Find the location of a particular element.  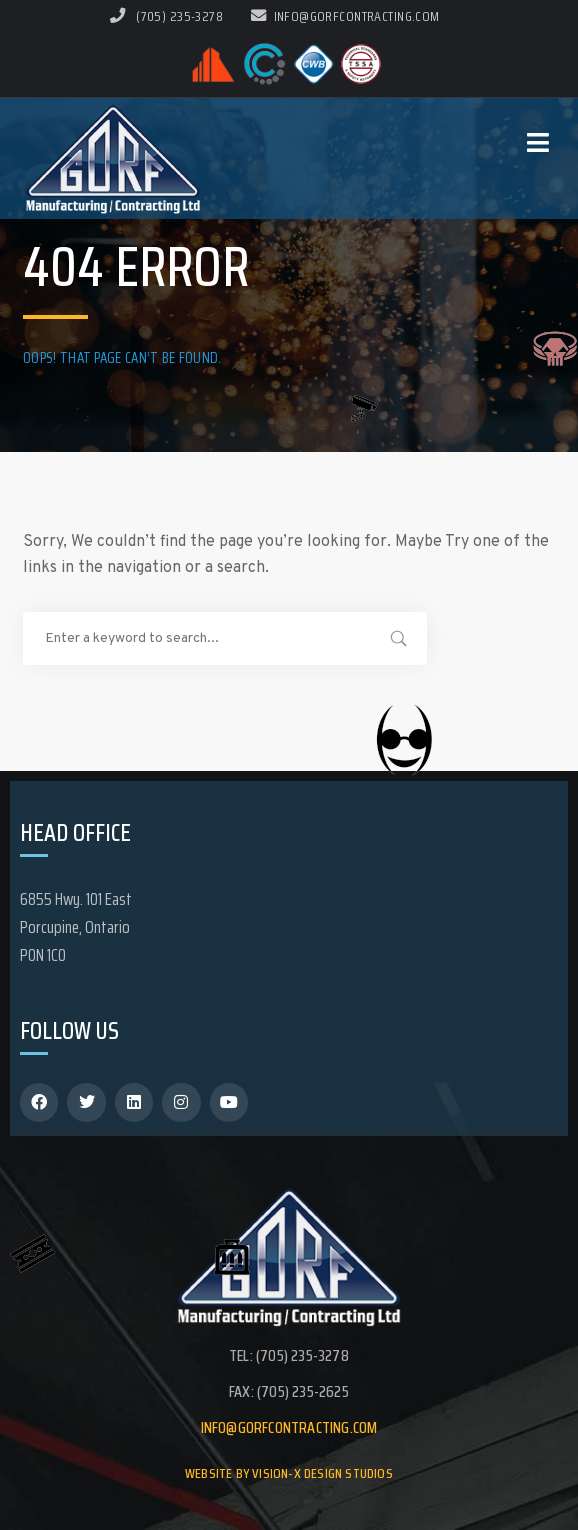

ammunition inventory or storage in a game is located at coordinates (232, 1257).